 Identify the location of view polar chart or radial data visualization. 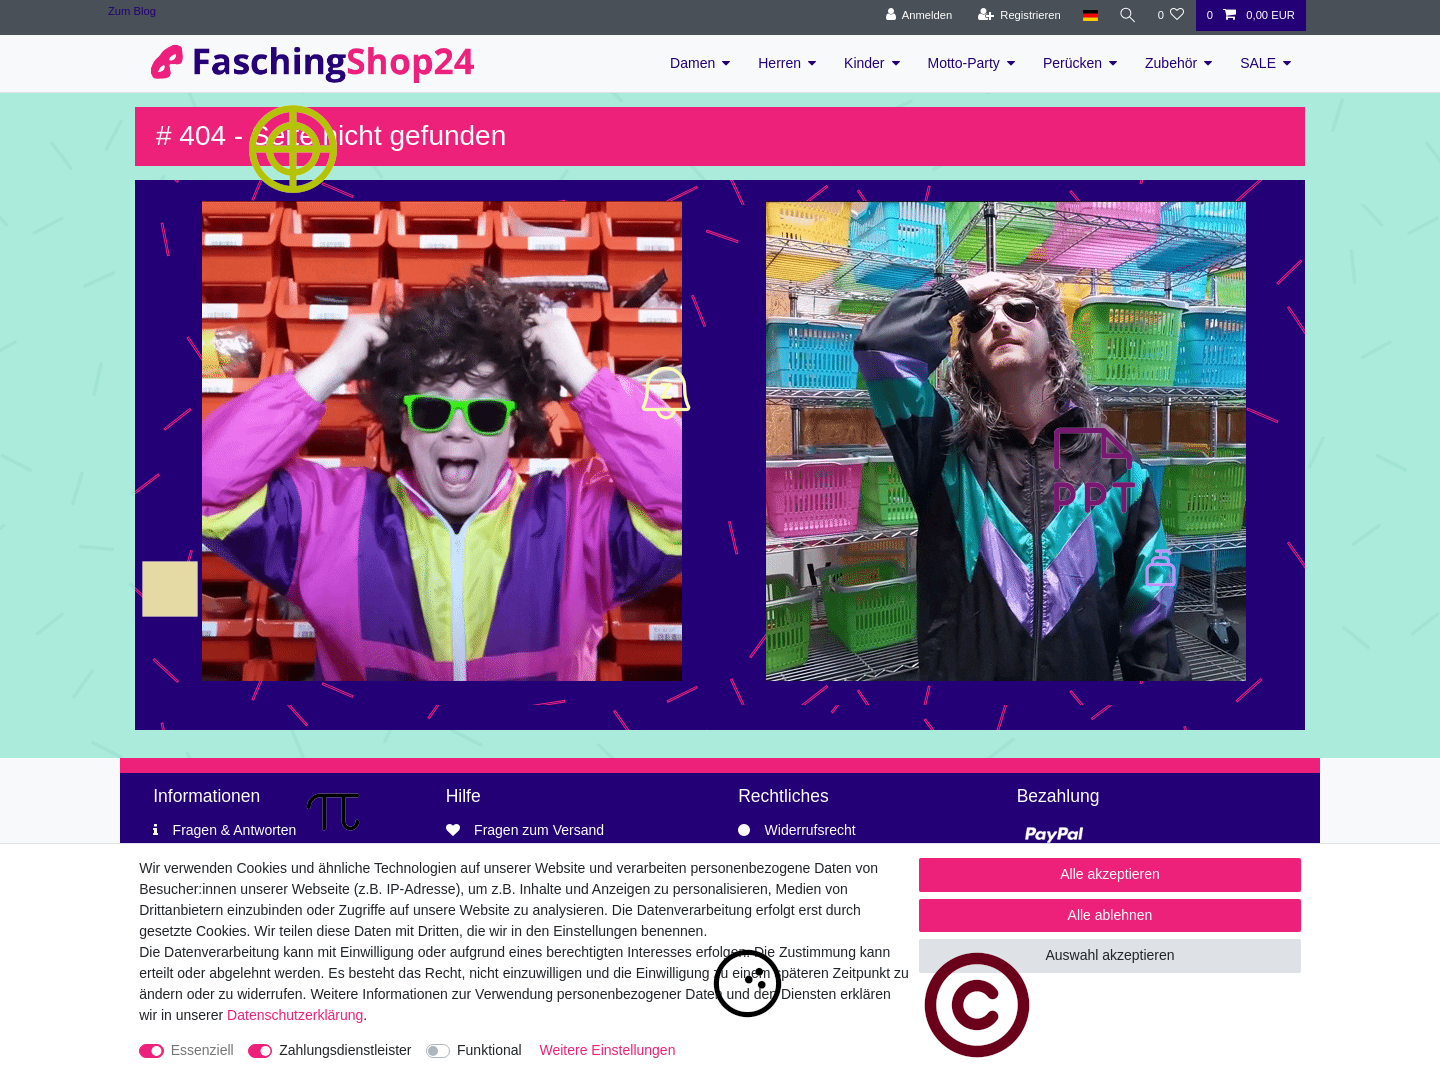
(293, 149).